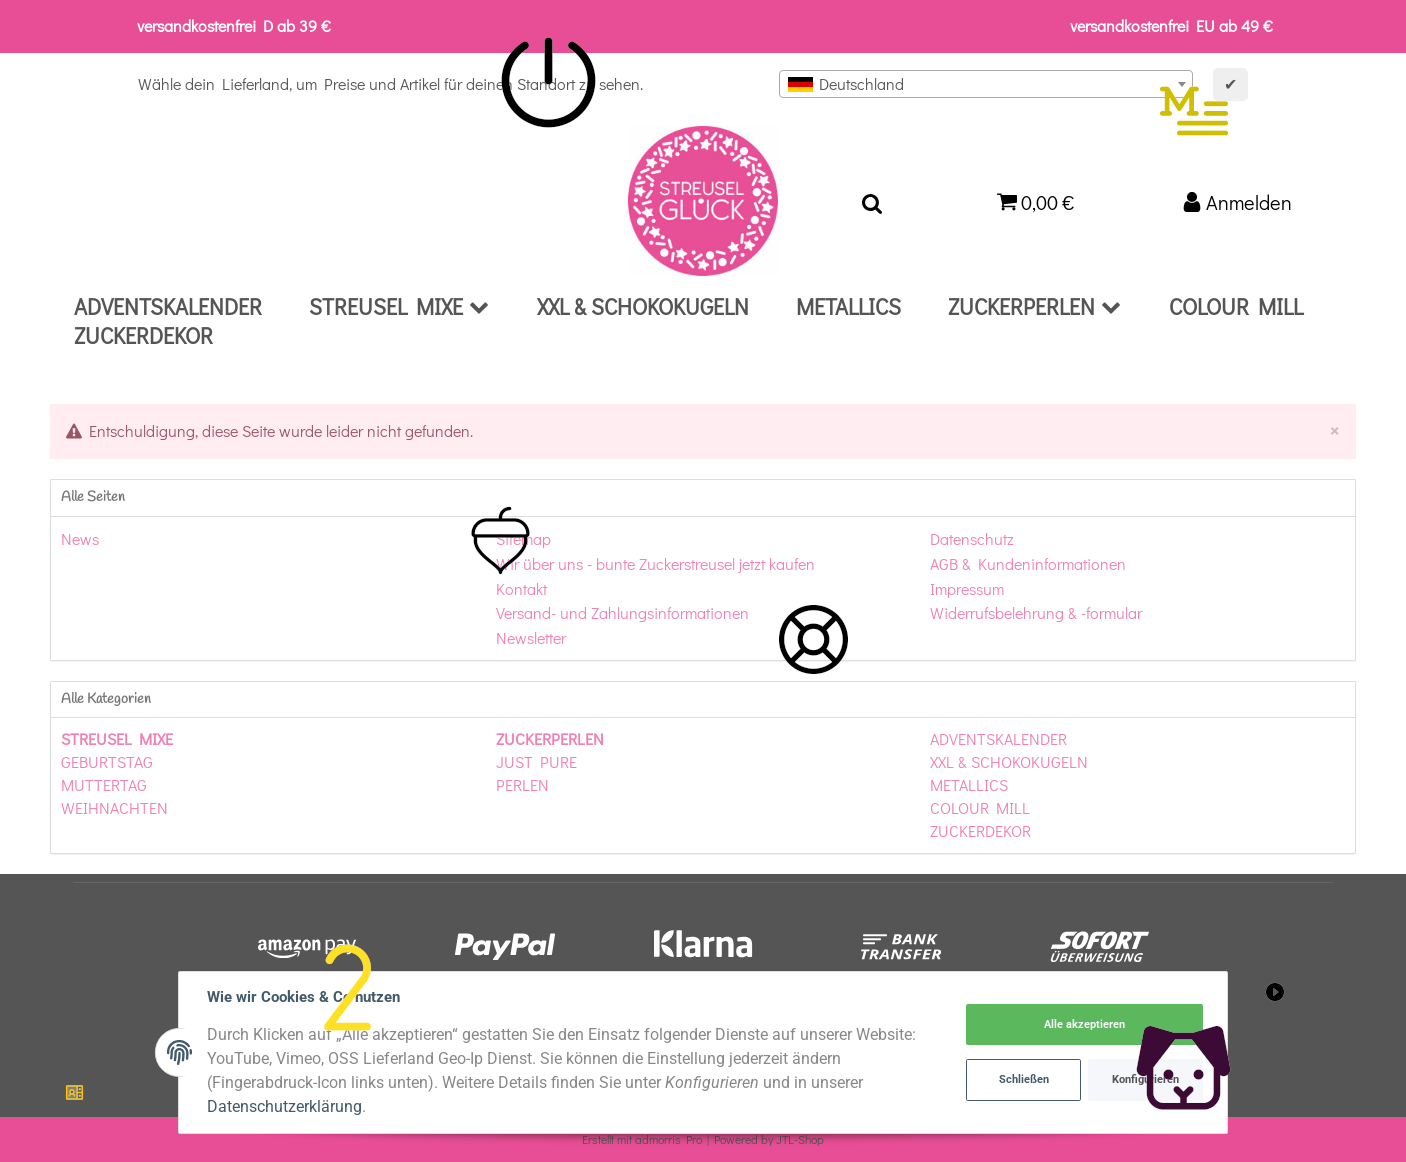 The height and width of the screenshot is (1162, 1406). I want to click on access pet-related features or settings, so click(1183, 1069).